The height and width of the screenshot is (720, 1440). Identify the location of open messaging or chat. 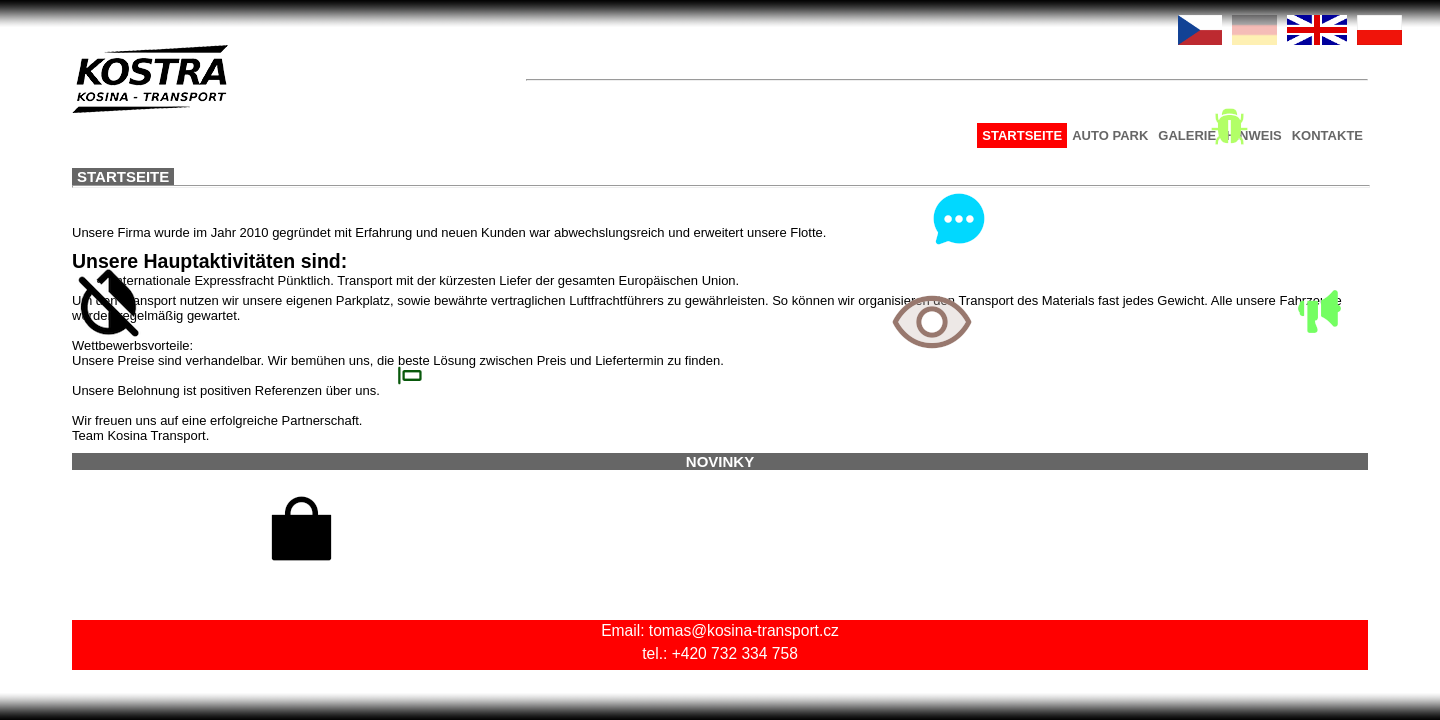
(959, 219).